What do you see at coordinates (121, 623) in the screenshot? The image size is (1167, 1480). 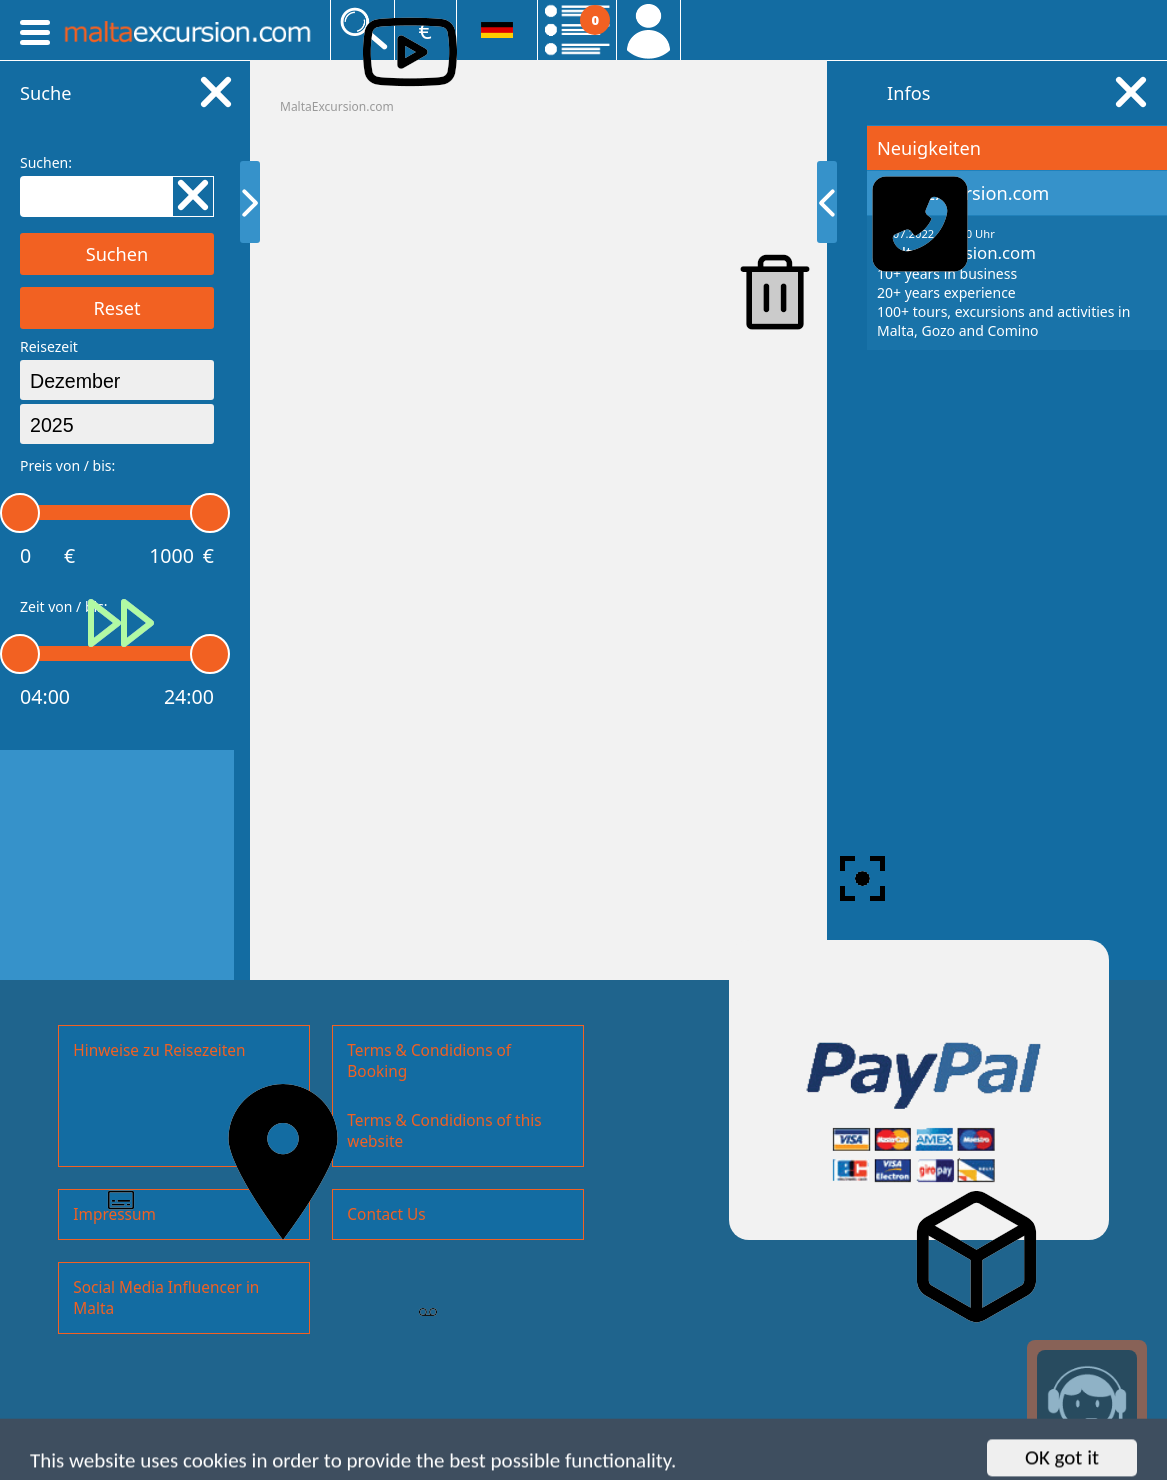 I see `skip forward in media playback` at bounding box center [121, 623].